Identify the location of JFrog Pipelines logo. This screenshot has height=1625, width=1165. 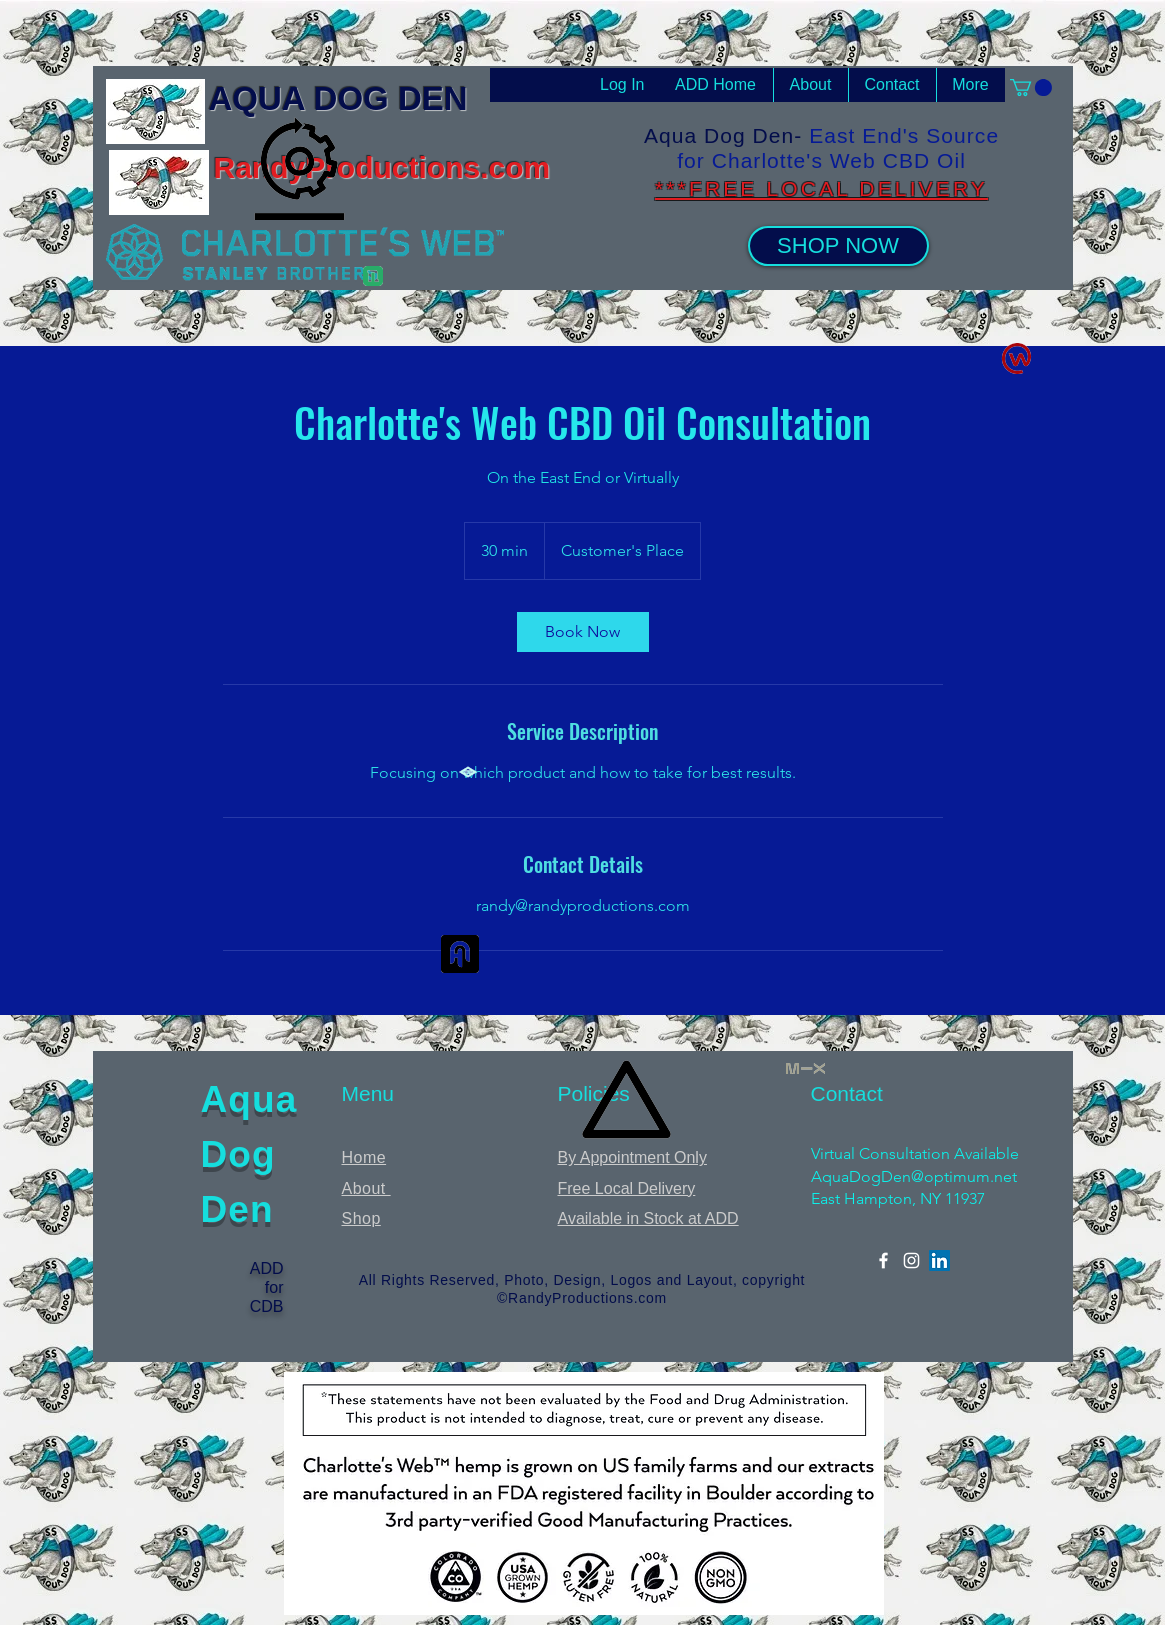
(299, 168).